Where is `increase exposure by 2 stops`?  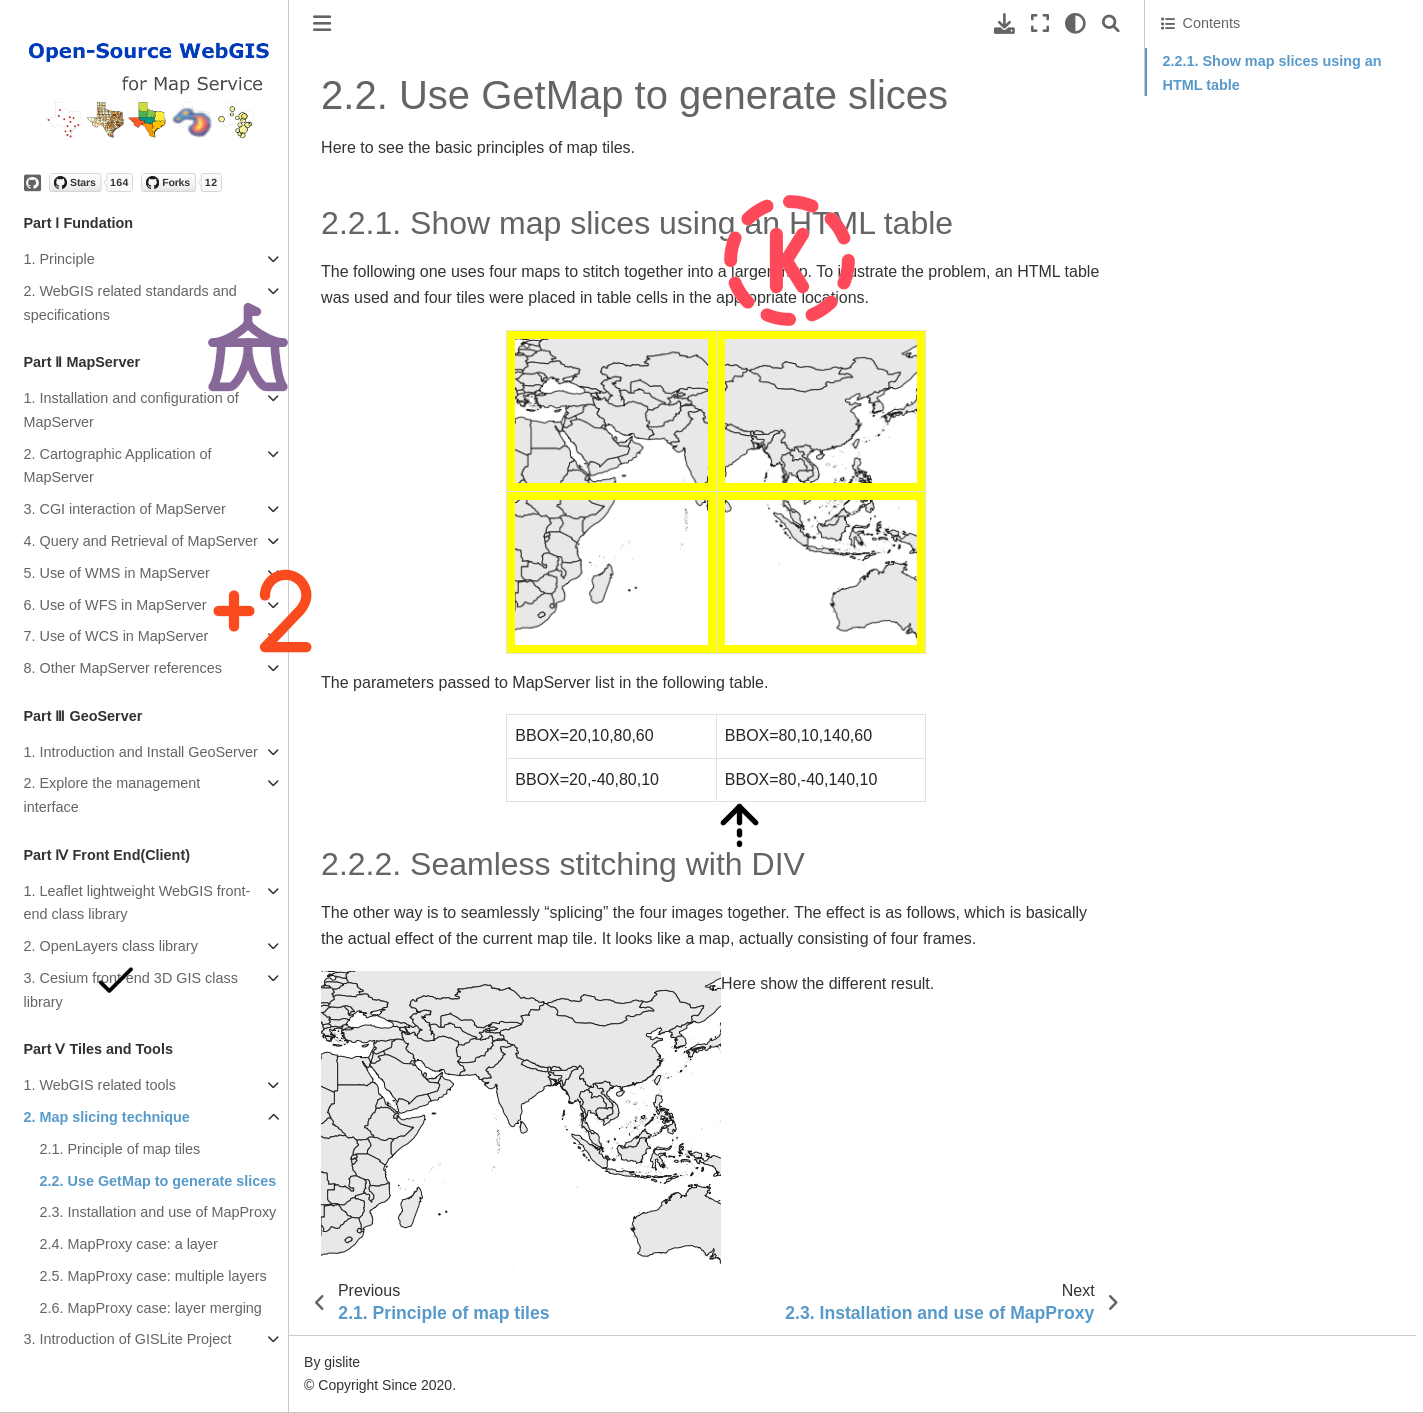 increase exposure by 2 stops is located at coordinates (265, 611).